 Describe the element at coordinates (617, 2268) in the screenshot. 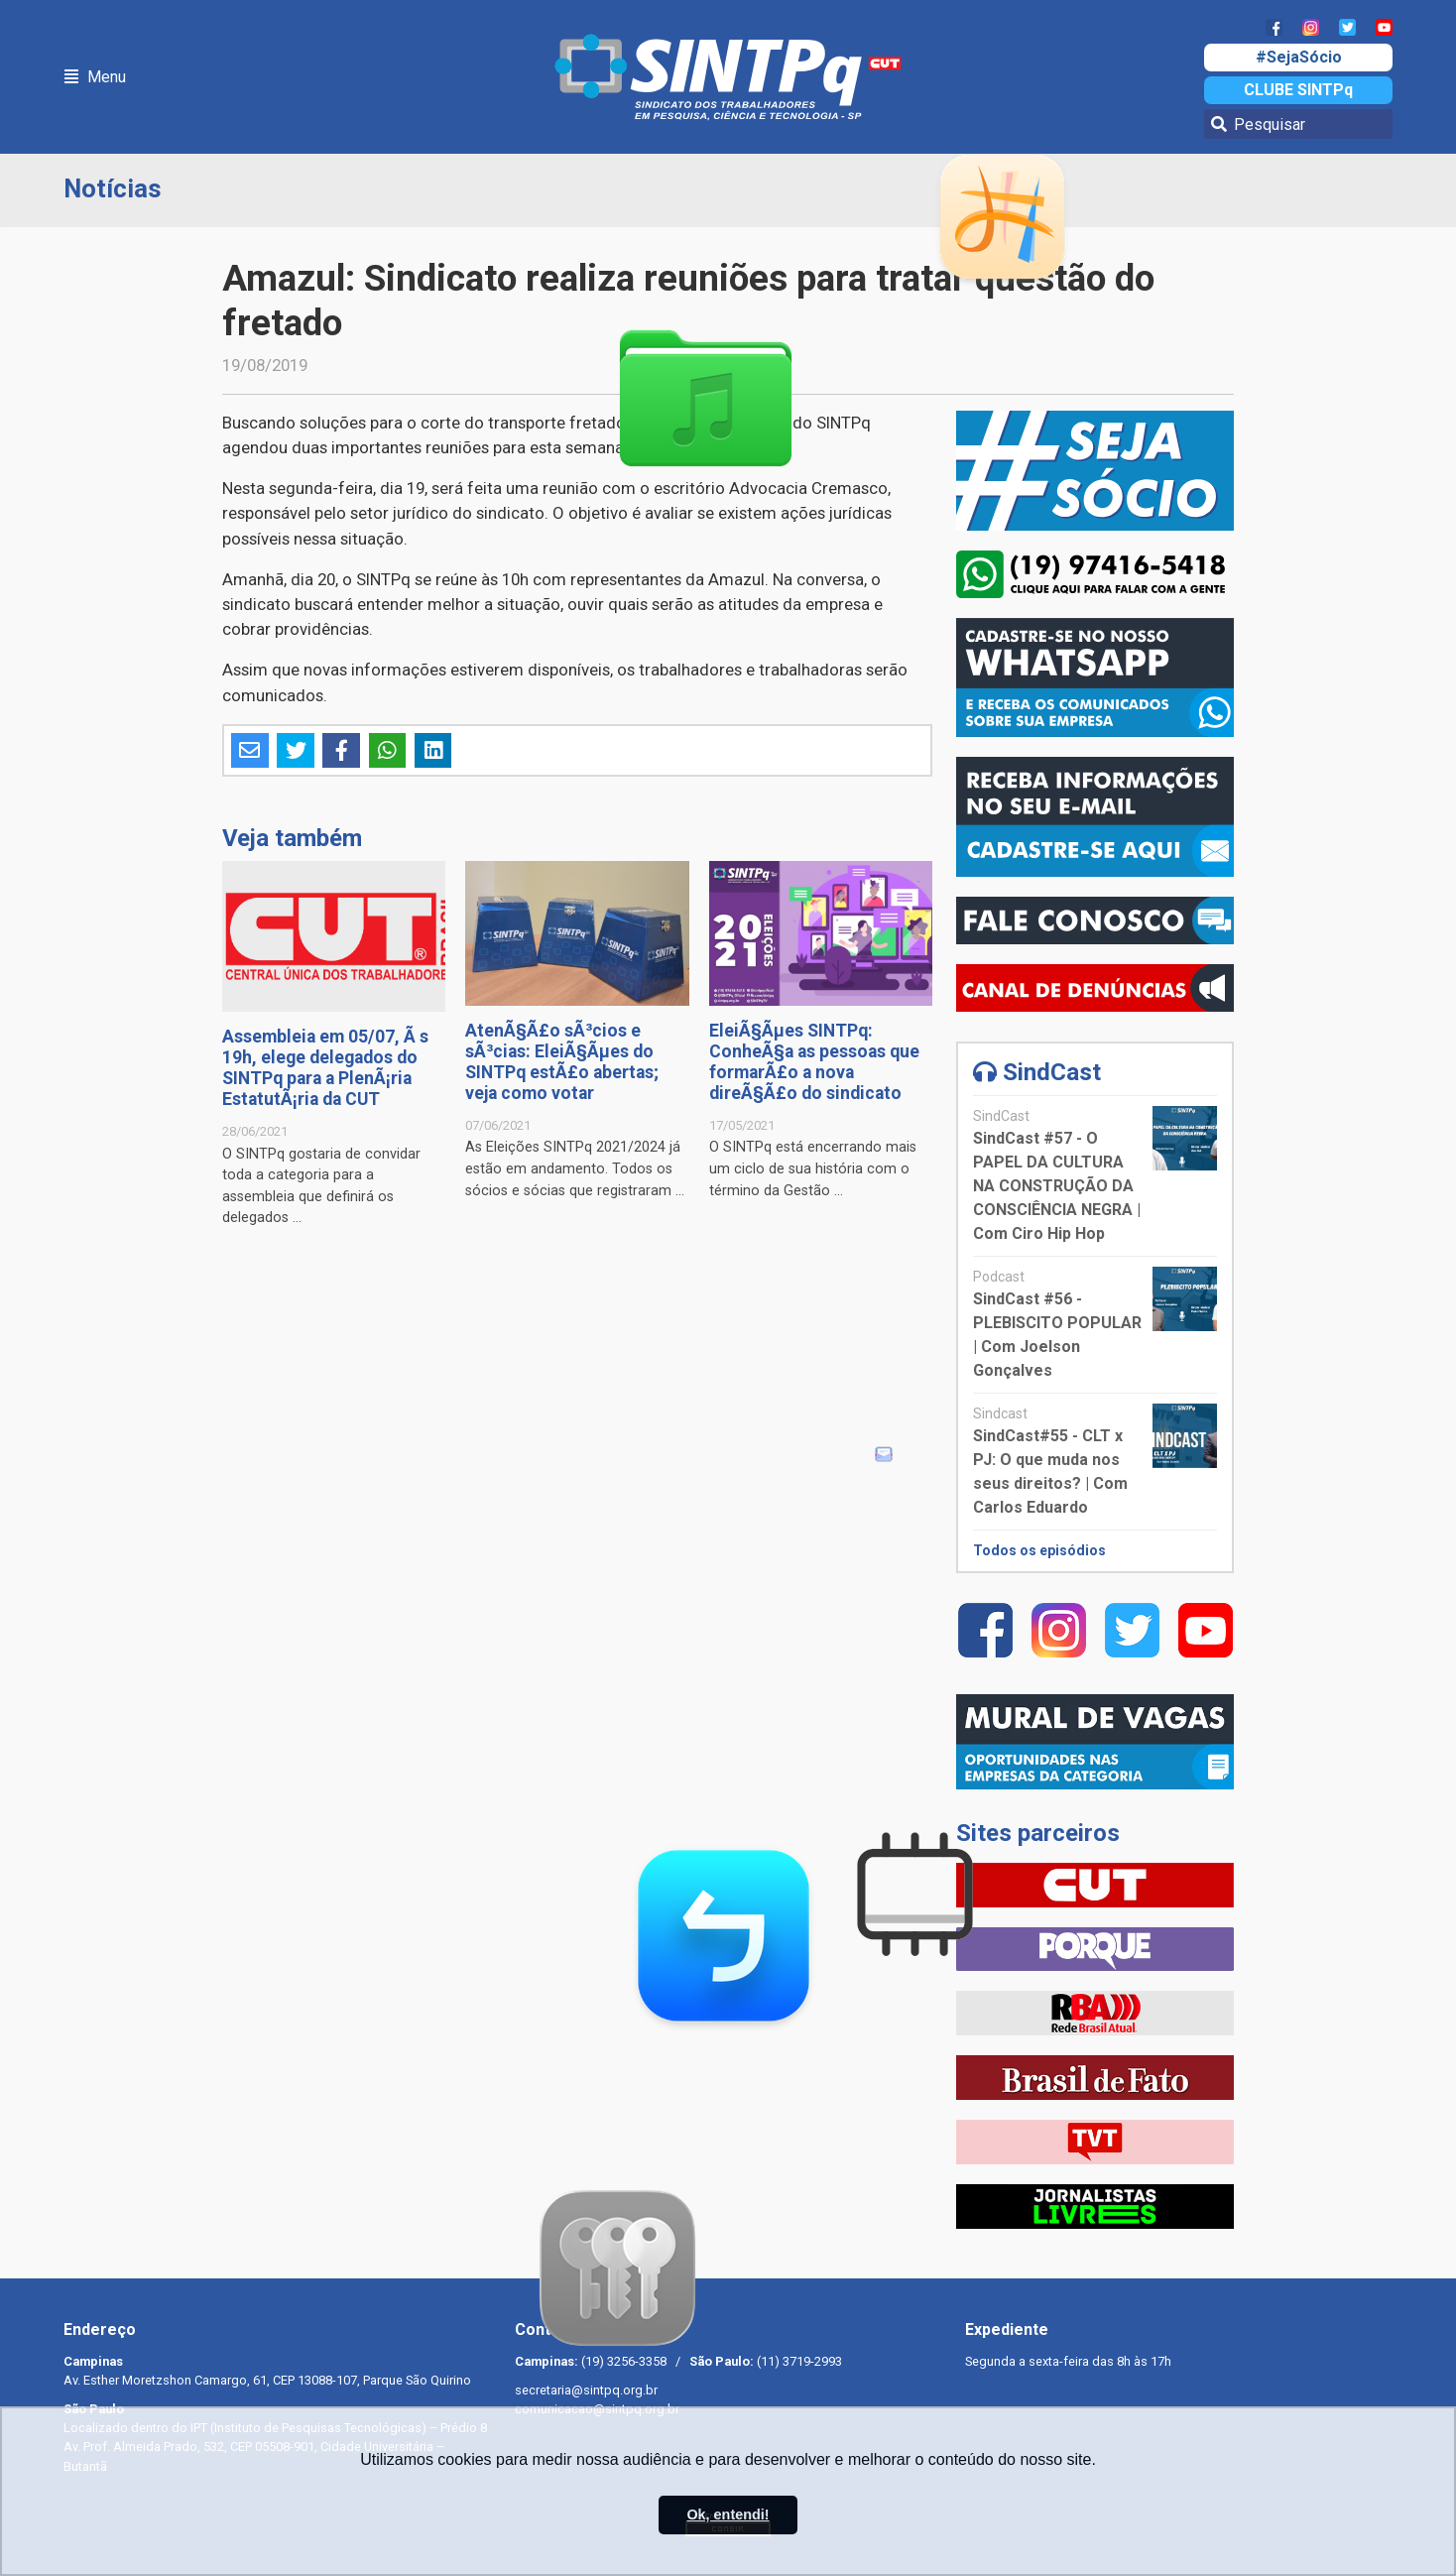

I see `open the passwords app to manage saved credentials` at that location.